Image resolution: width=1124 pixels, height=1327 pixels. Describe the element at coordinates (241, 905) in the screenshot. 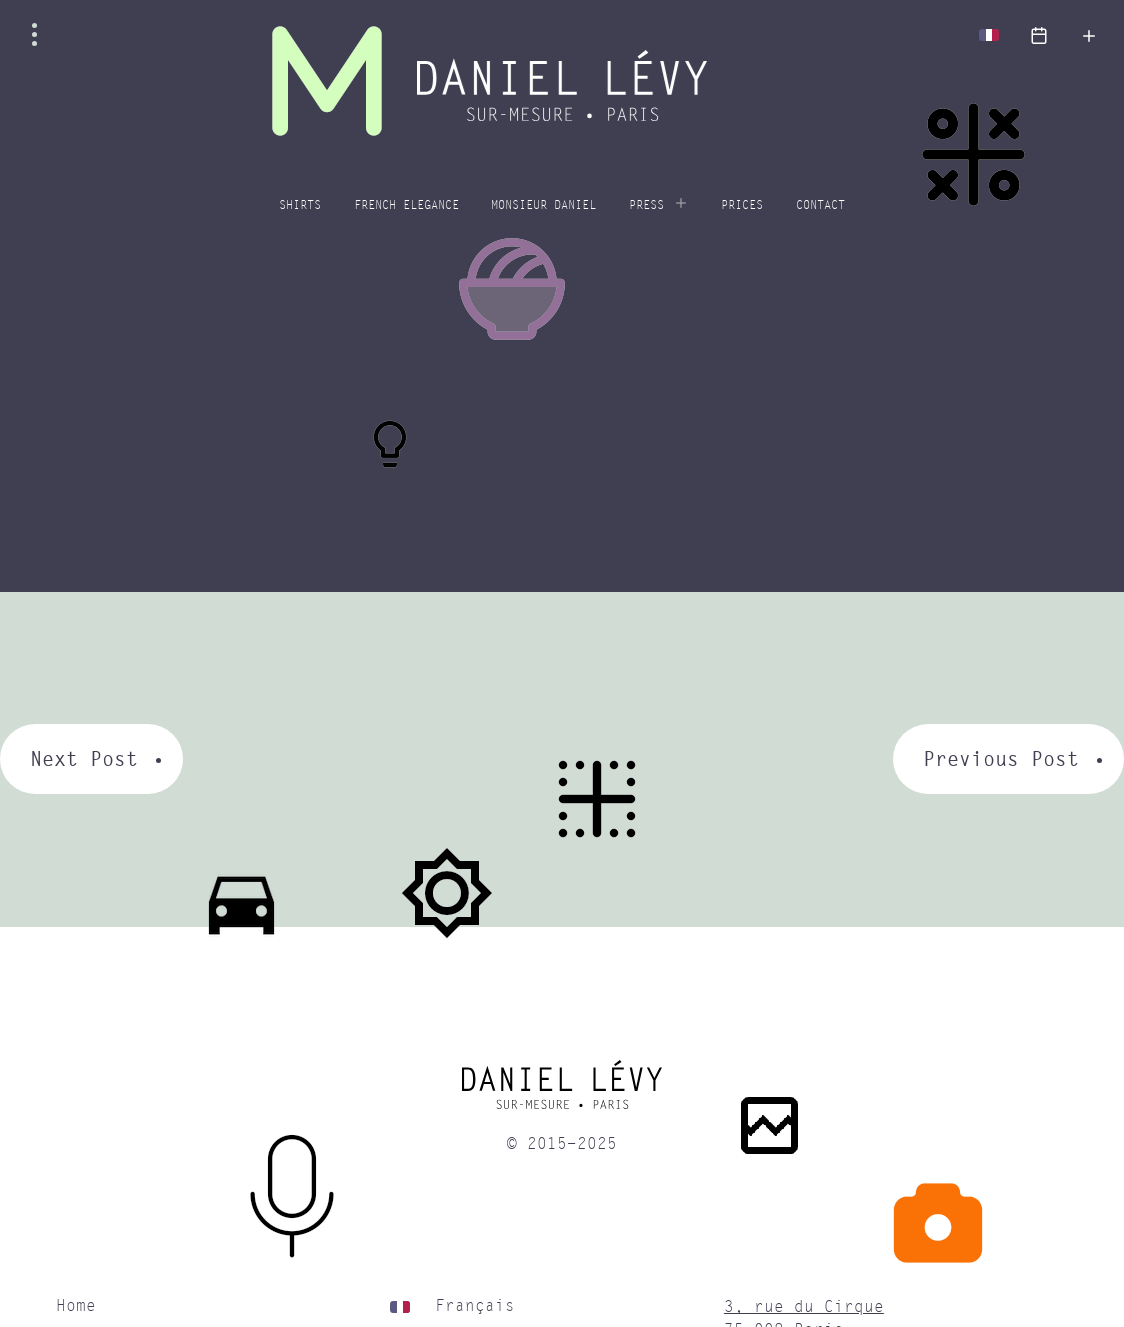

I see `time to leave notification for upcoming trip` at that location.